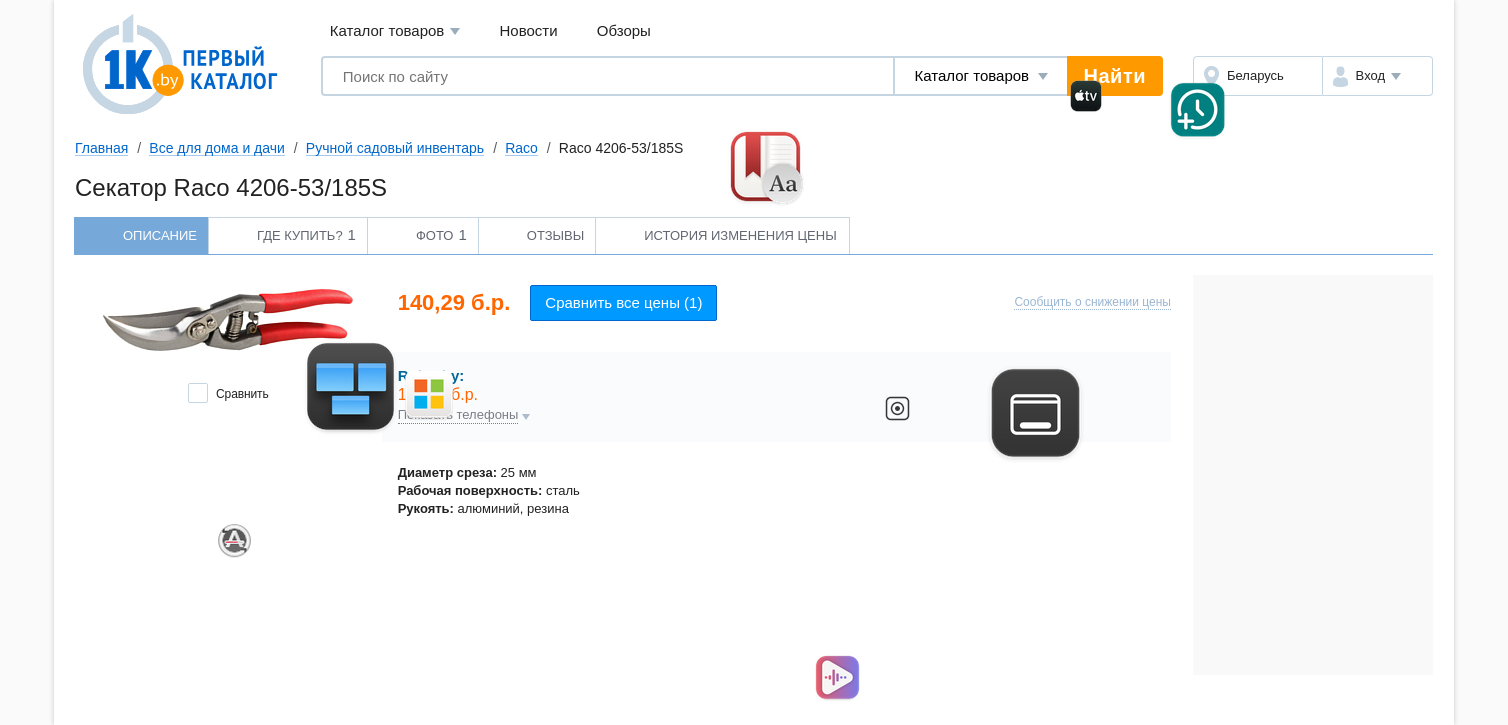 The width and height of the screenshot is (1508, 725). Describe the element at coordinates (1197, 109) in the screenshot. I see `add a new timer or time entry` at that location.